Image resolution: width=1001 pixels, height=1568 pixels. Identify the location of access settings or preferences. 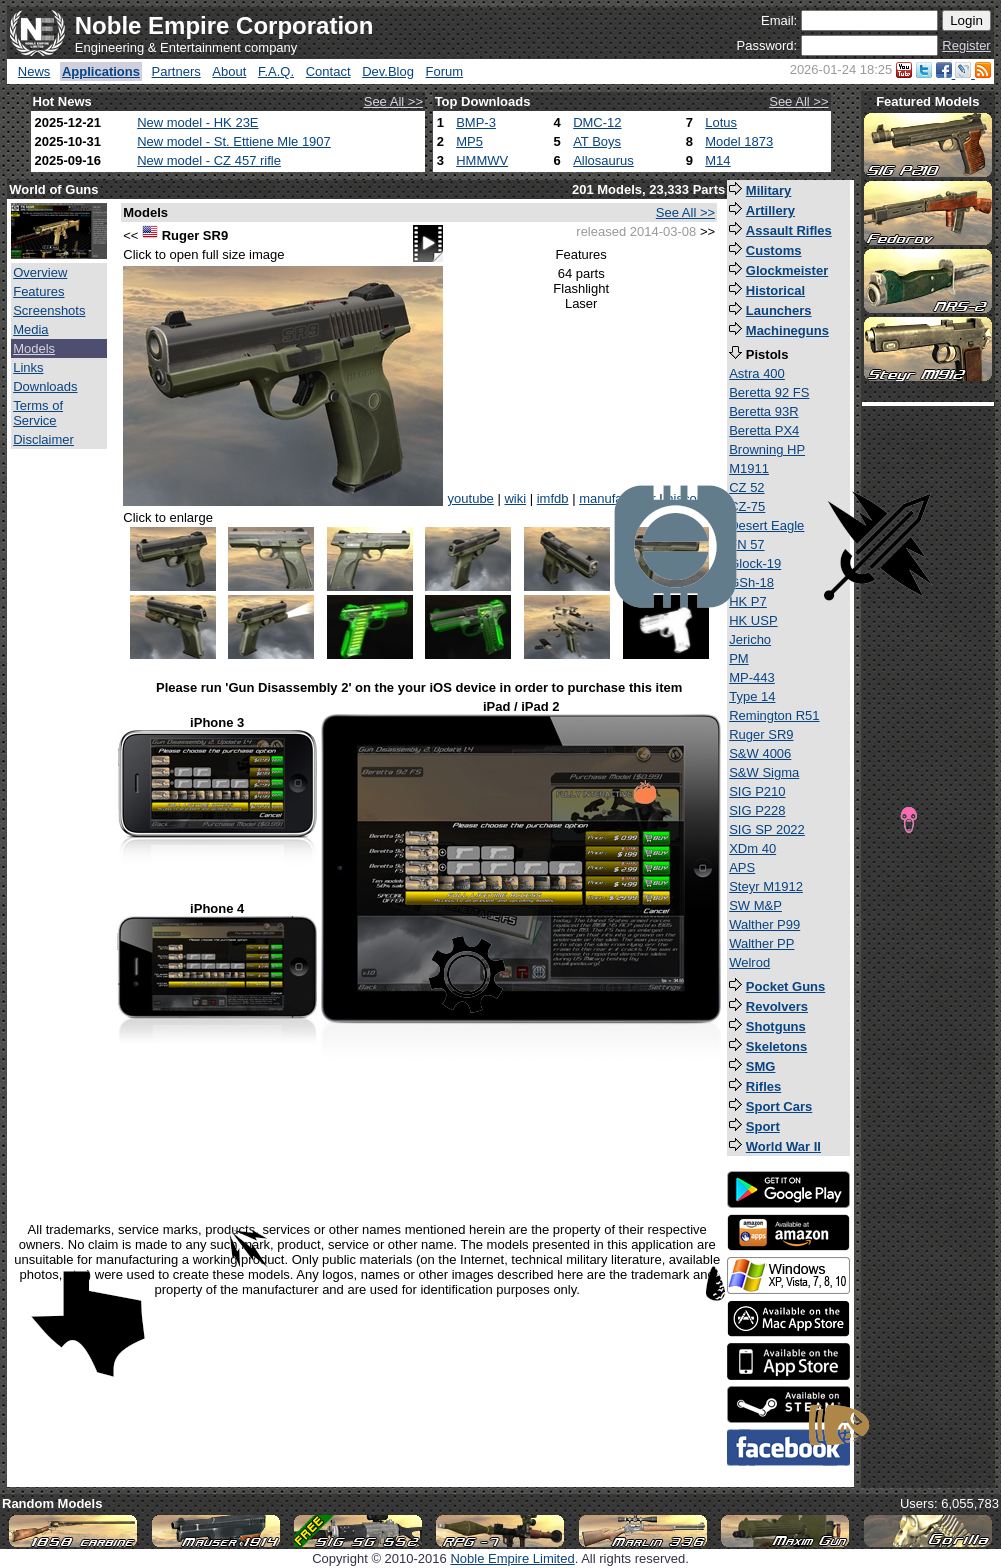
(467, 974).